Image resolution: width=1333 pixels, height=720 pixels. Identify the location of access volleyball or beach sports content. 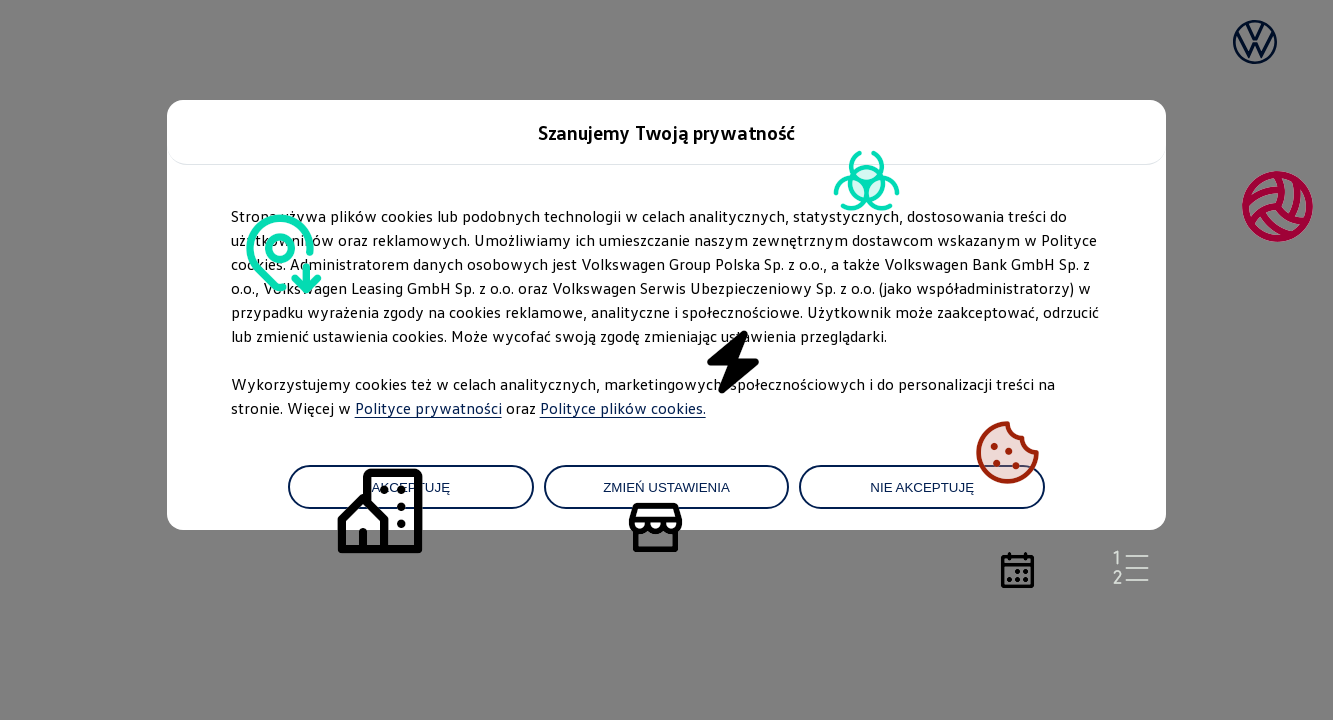
(1277, 206).